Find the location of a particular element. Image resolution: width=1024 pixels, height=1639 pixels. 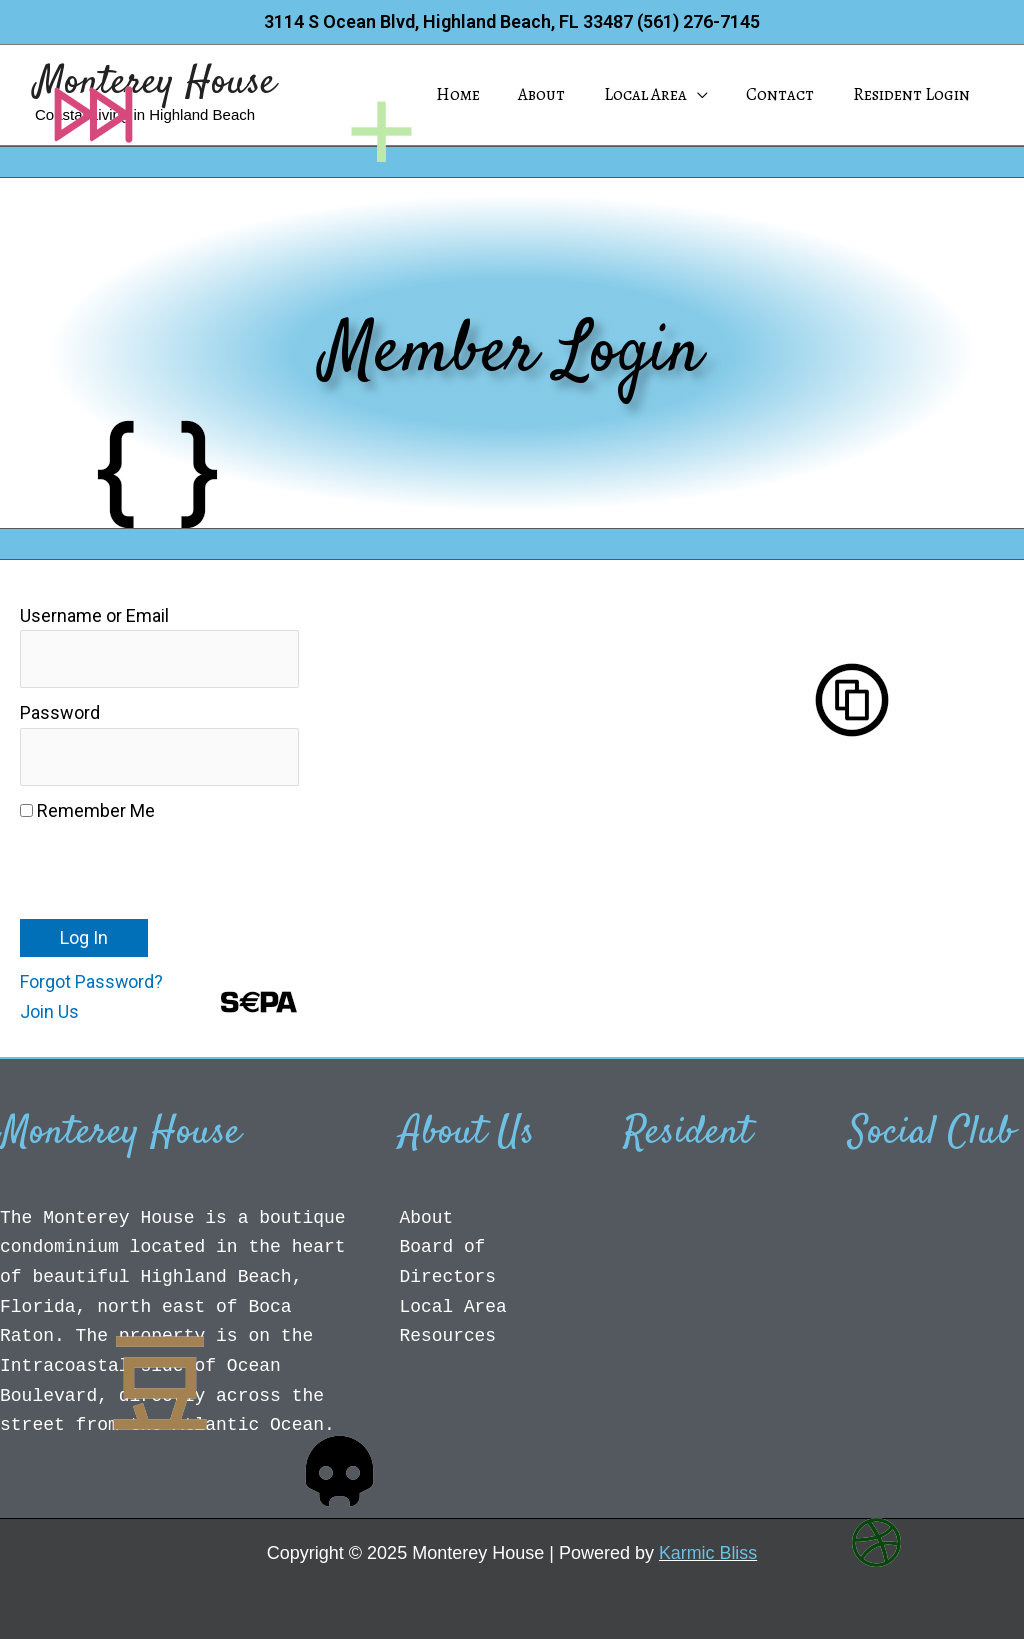

dribbble logo is located at coordinates (876, 1542).